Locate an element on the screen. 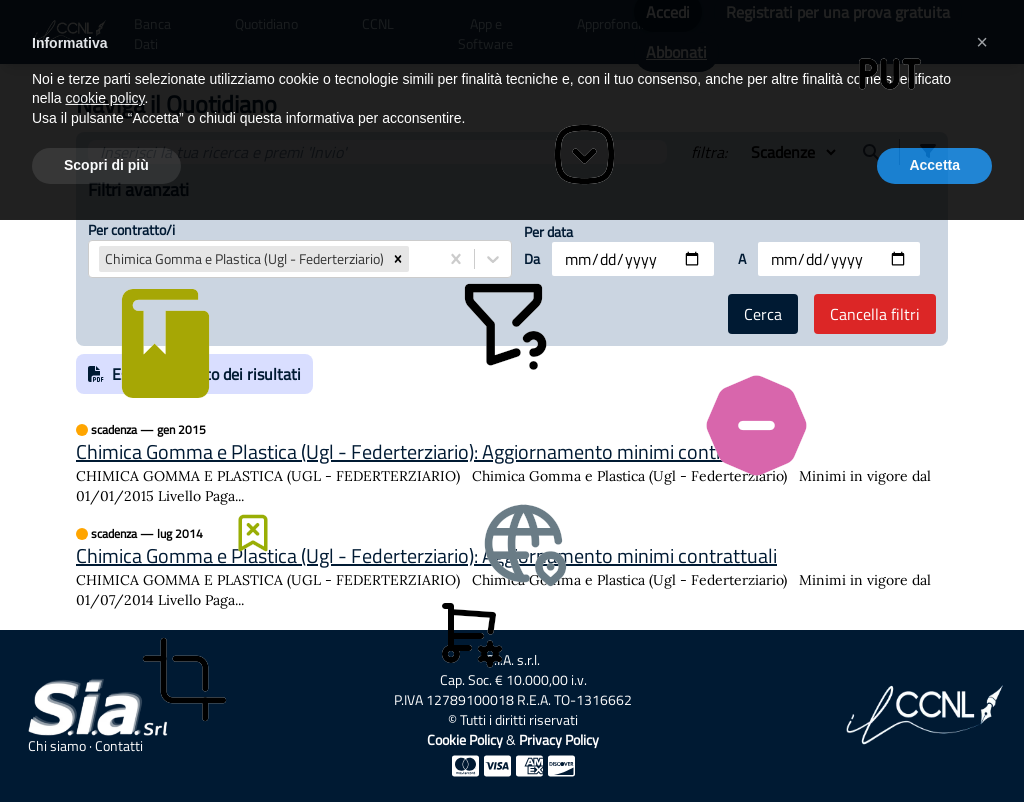 The height and width of the screenshot is (802, 1024). remove a bookmark is located at coordinates (253, 533).